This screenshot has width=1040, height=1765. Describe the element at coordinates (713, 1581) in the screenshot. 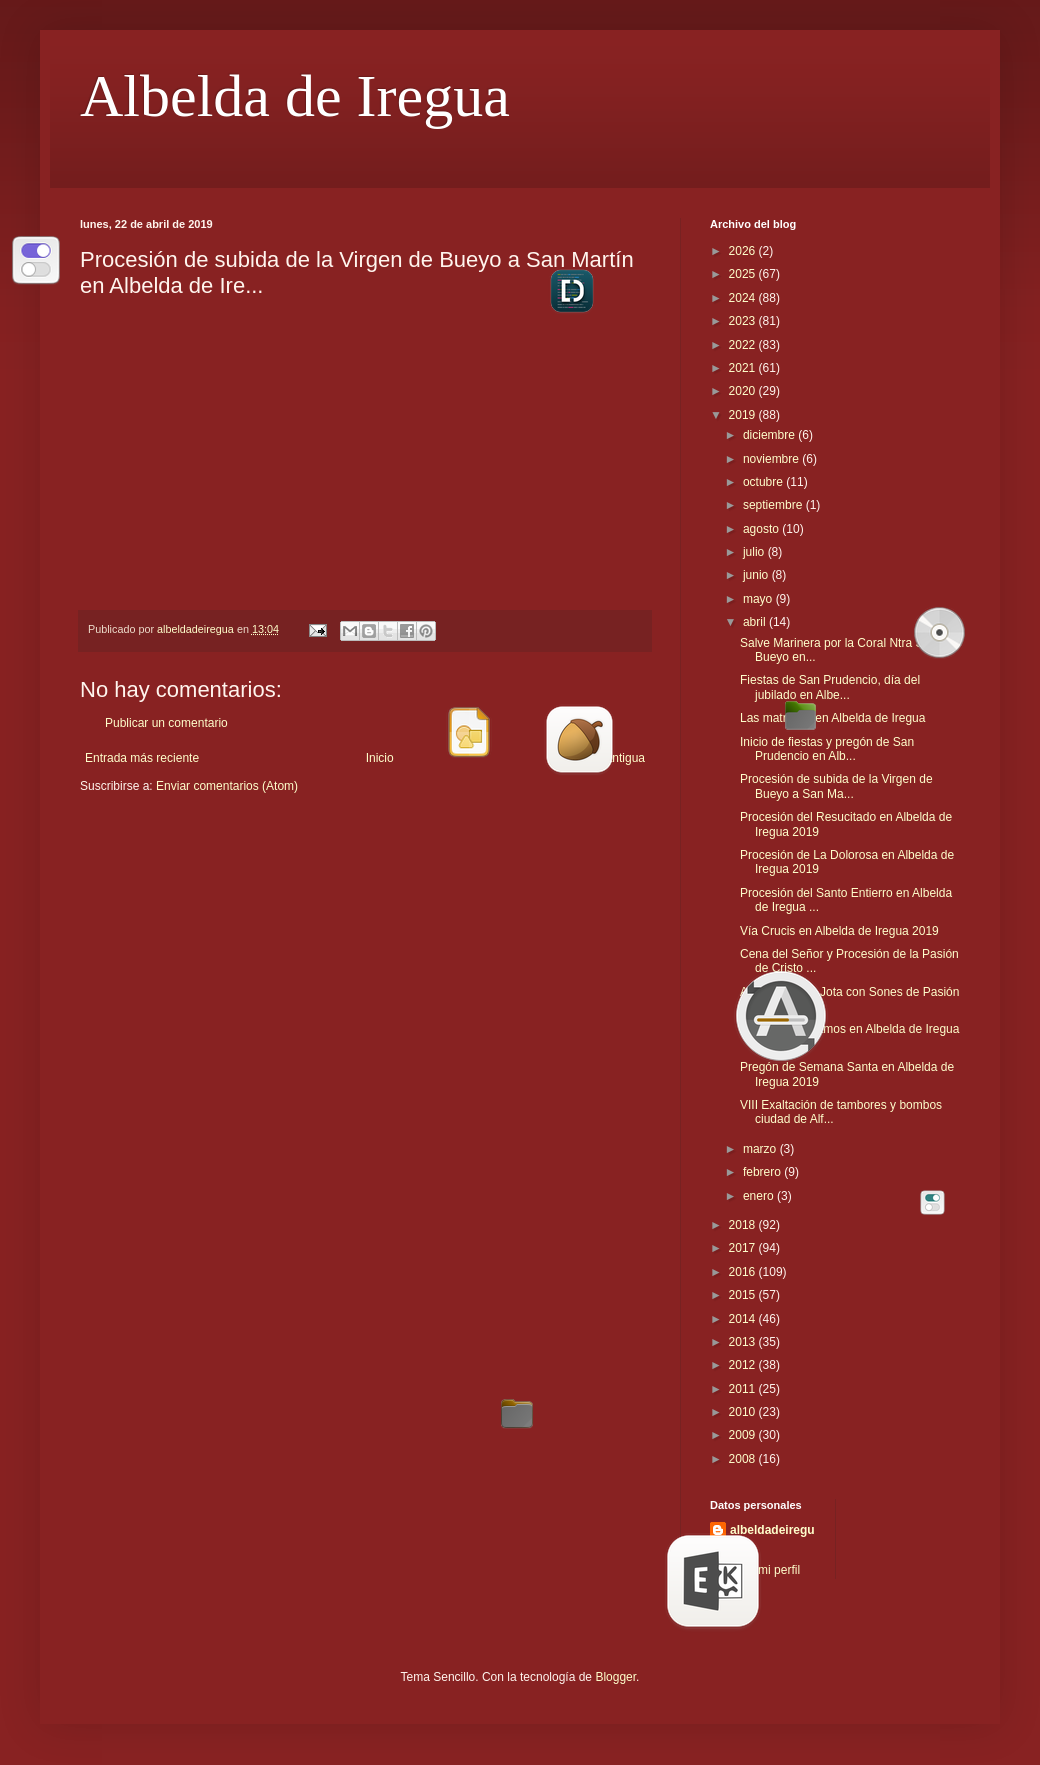

I see `open akonadi exchange web services connector` at that location.